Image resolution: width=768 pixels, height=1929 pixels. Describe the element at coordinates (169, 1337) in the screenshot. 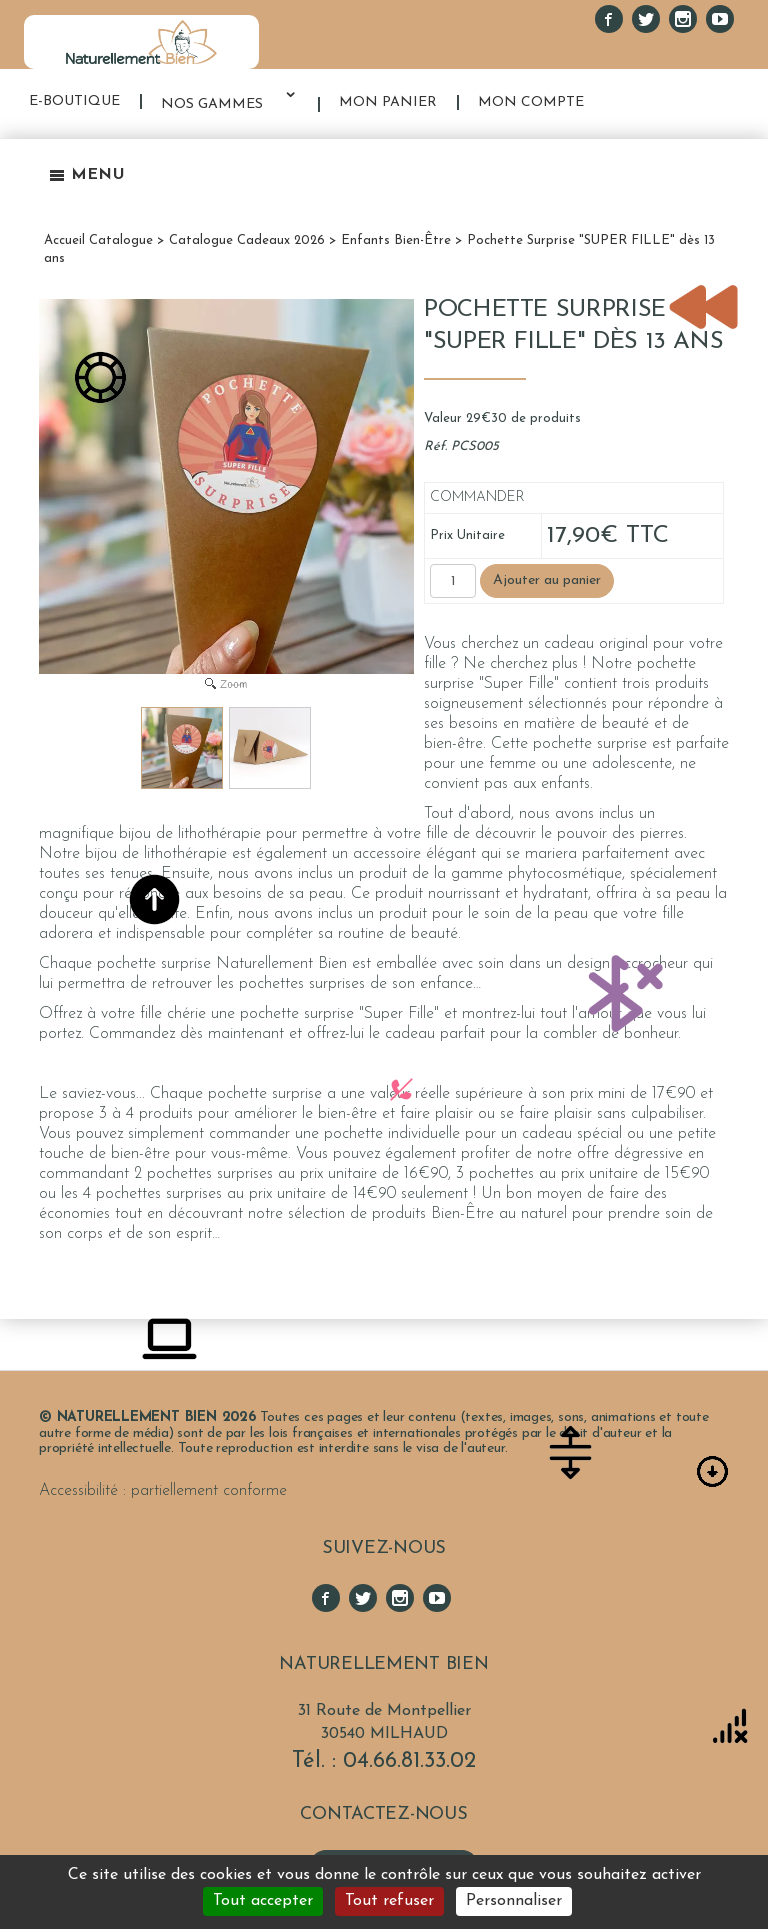

I see `switch to desktop view` at that location.